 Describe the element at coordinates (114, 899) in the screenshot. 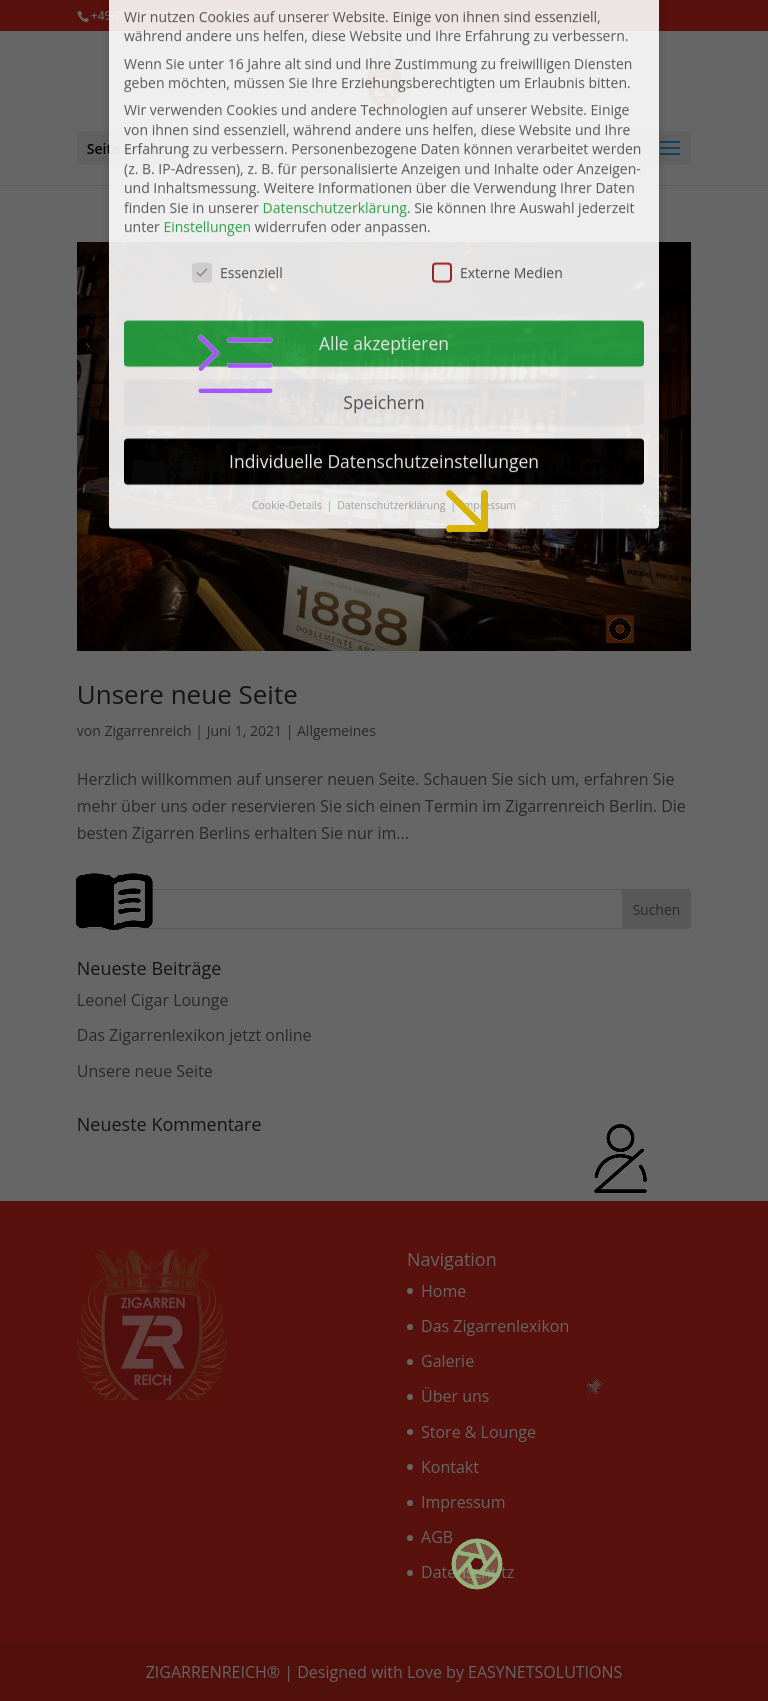

I see `open menu or documentation` at that location.